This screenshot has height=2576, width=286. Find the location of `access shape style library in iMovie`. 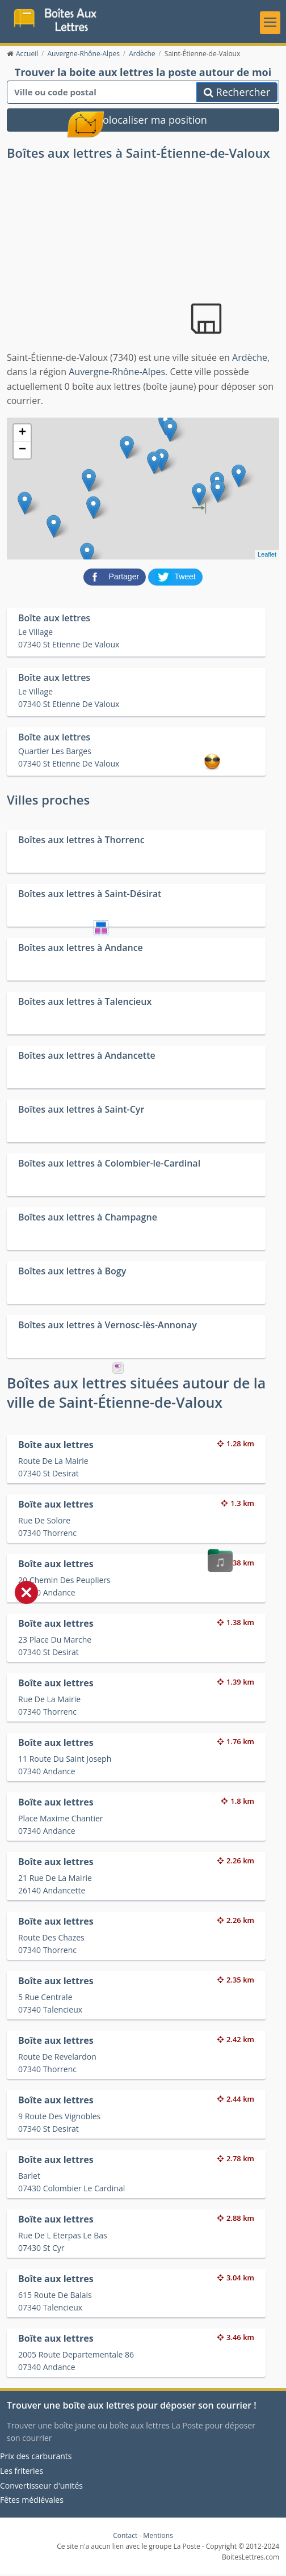

access shape style library in iMovie is located at coordinates (86, 124).